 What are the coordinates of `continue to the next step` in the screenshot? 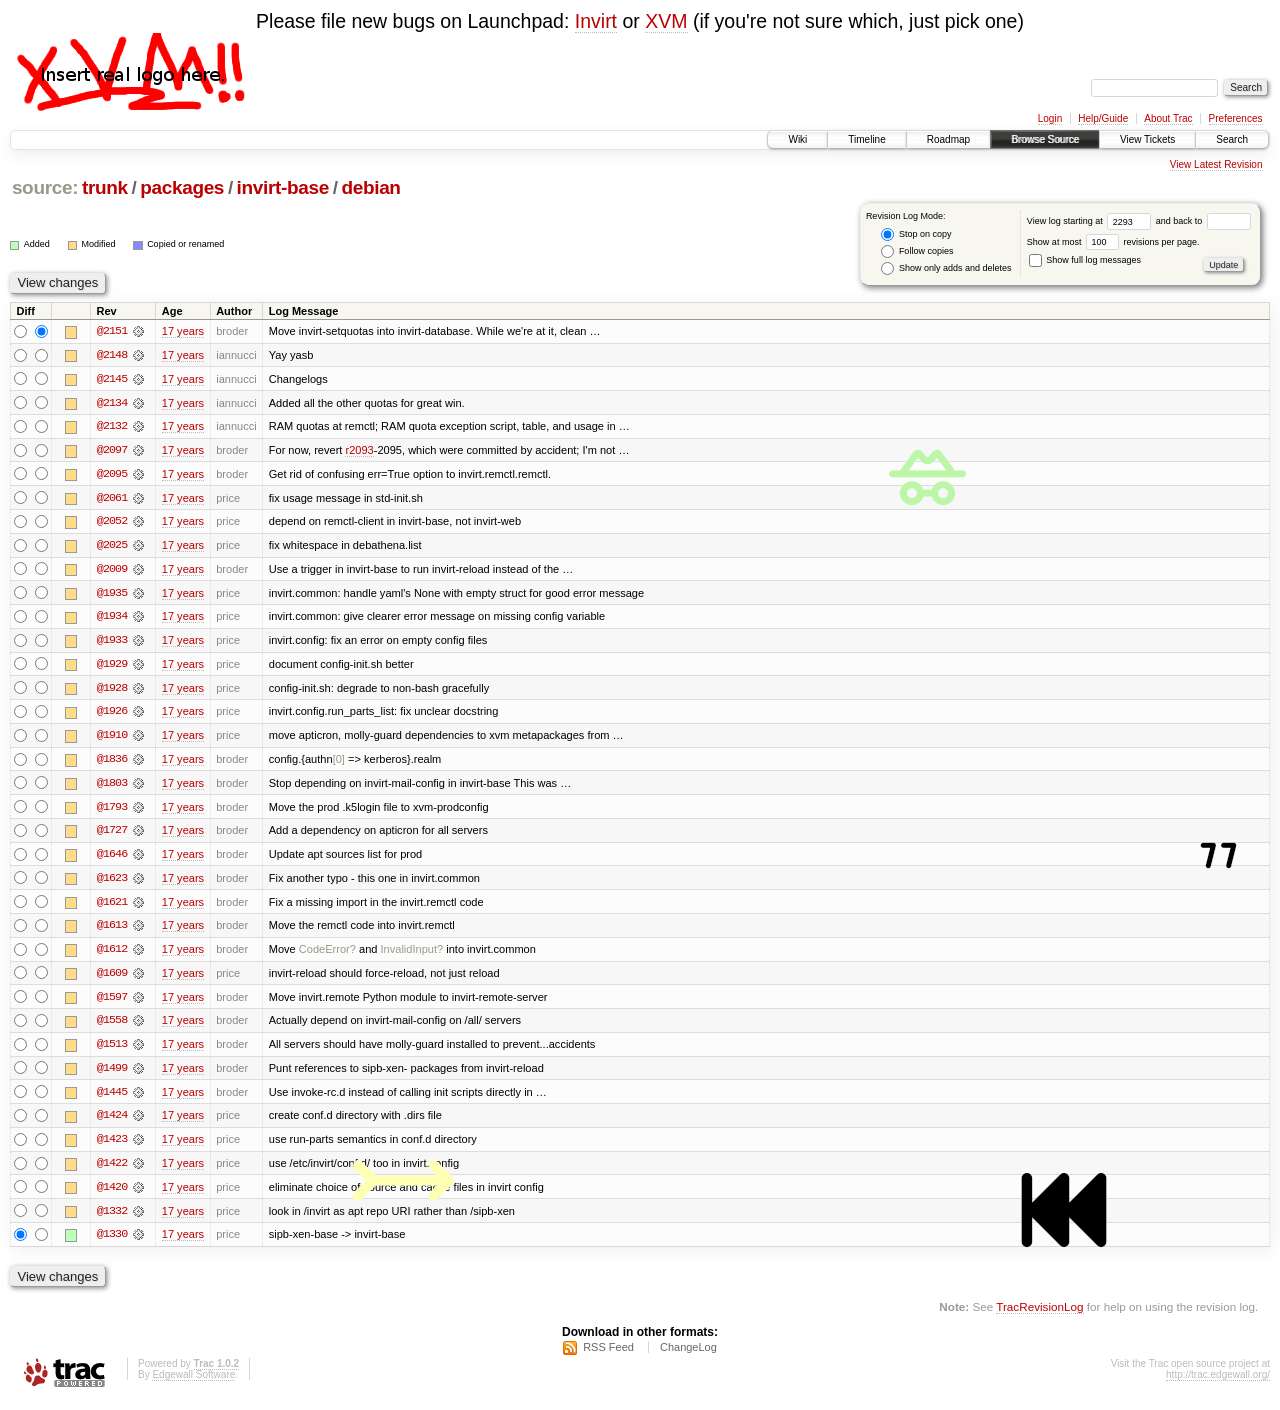 It's located at (403, 1180).